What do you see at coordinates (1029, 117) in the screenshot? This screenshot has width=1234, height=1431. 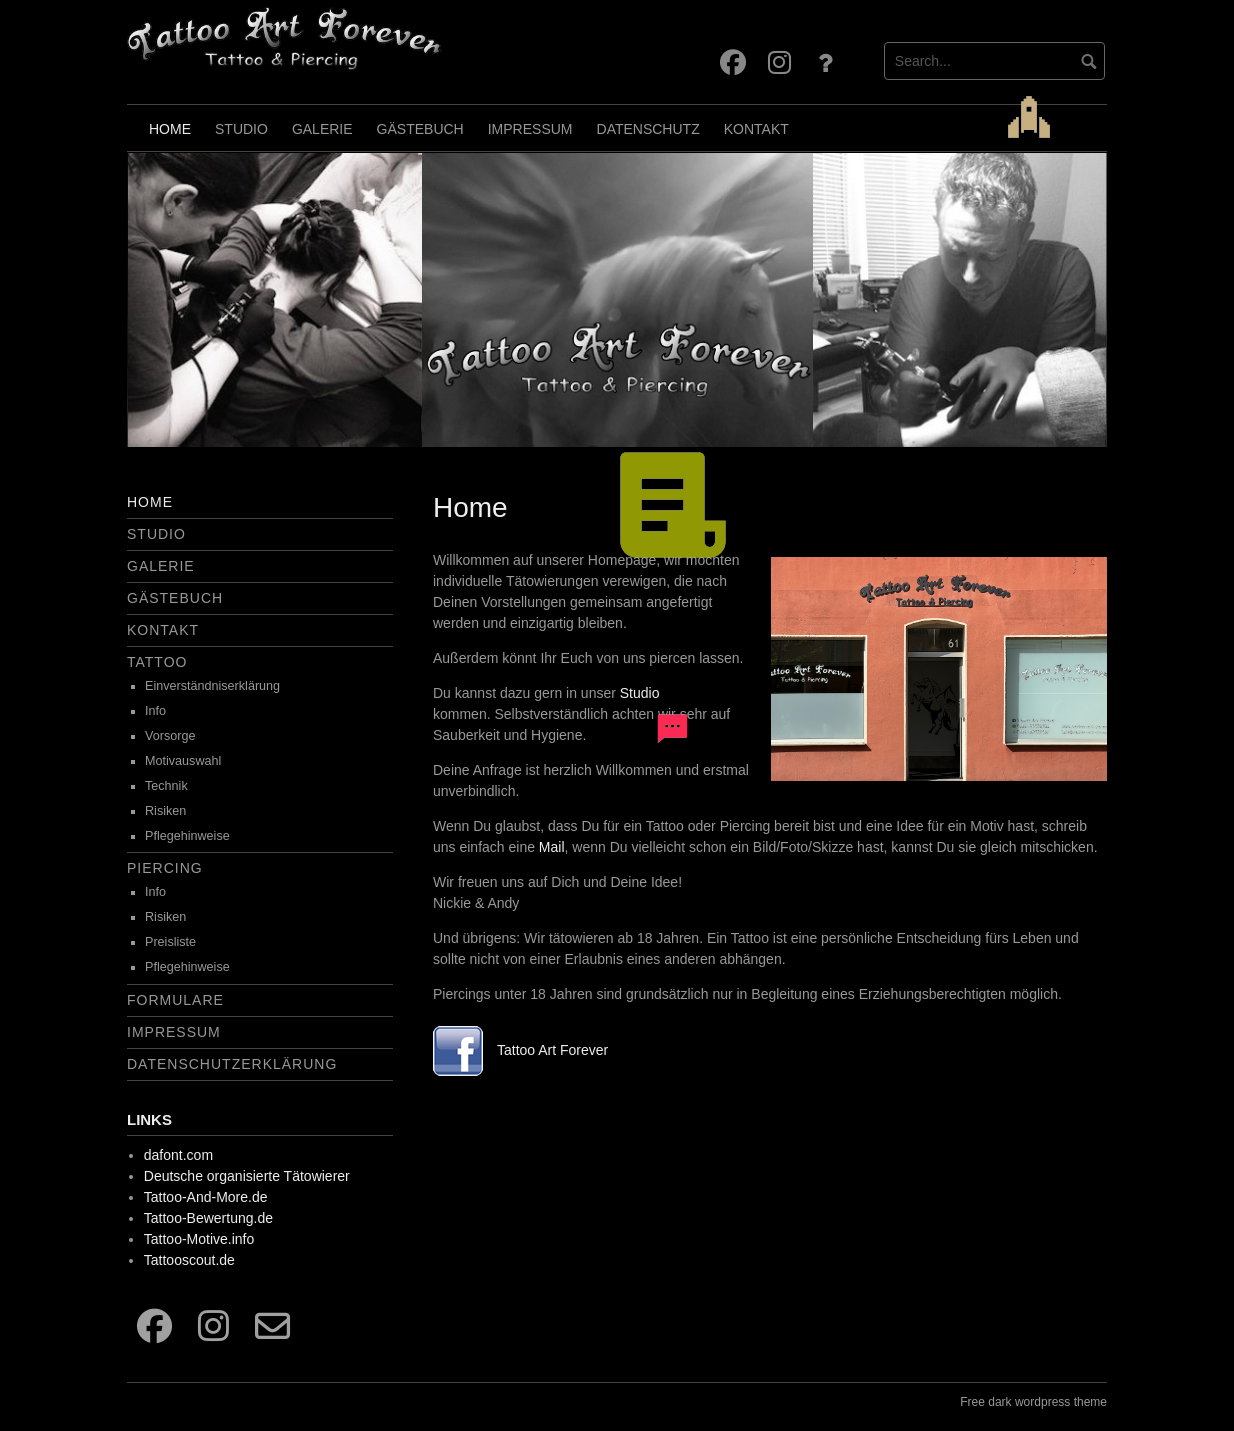 I see `space awesome brand logo` at bounding box center [1029, 117].